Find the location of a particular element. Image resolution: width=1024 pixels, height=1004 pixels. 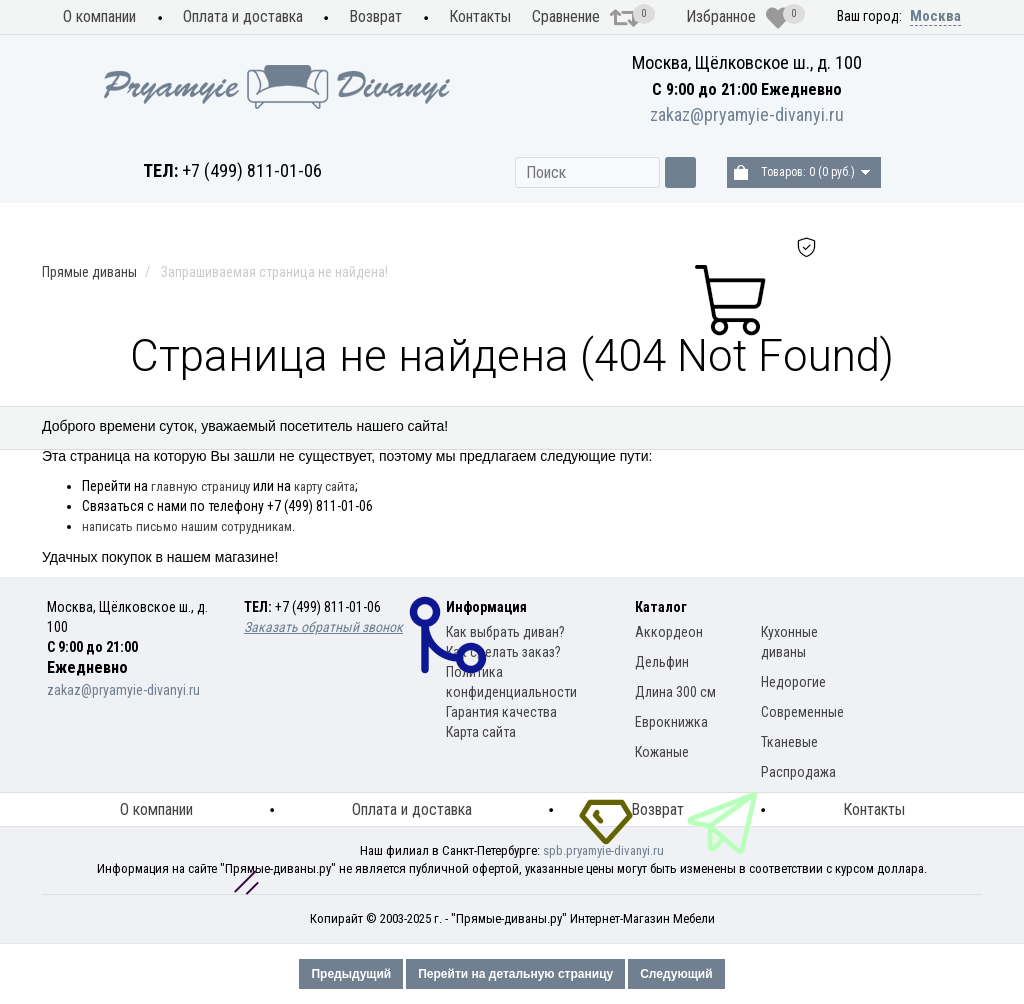

indicates premium or pro membership status is located at coordinates (606, 821).